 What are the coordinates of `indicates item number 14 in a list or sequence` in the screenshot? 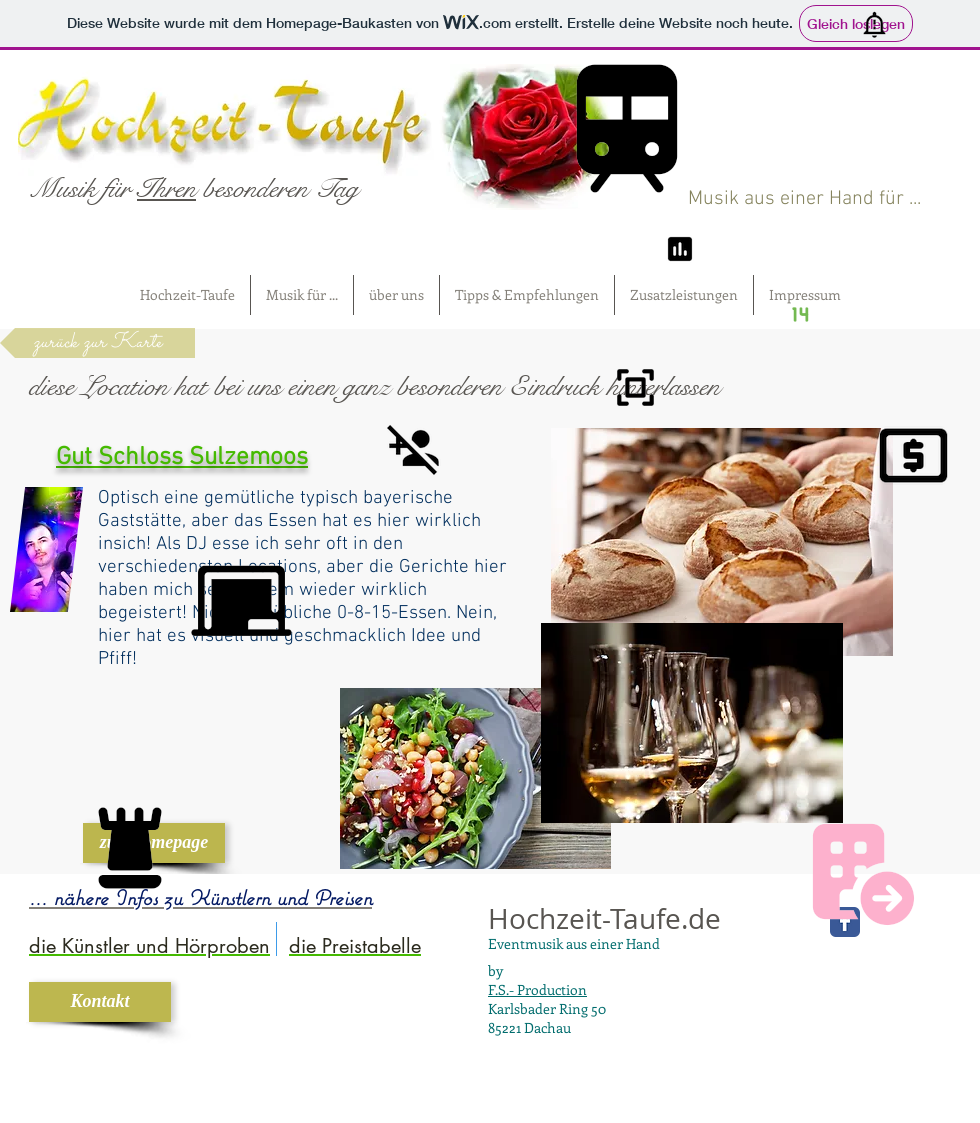 It's located at (799, 314).